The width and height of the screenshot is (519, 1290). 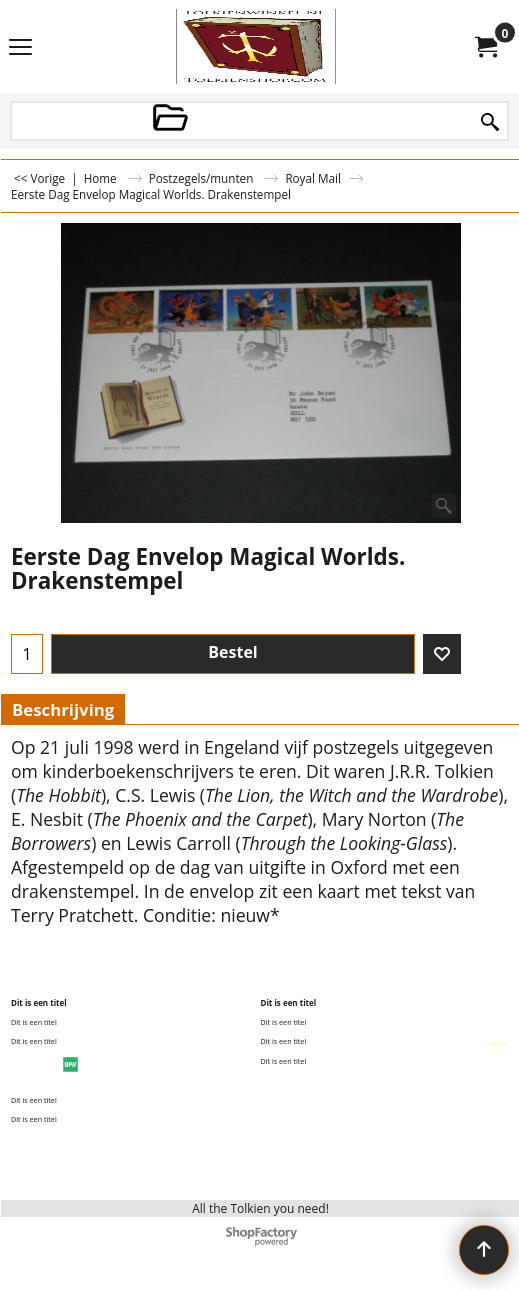 What do you see at coordinates (498, 1045) in the screenshot?
I see `node.js logo indicating a javascript runtime environment` at bounding box center [498, 1045].